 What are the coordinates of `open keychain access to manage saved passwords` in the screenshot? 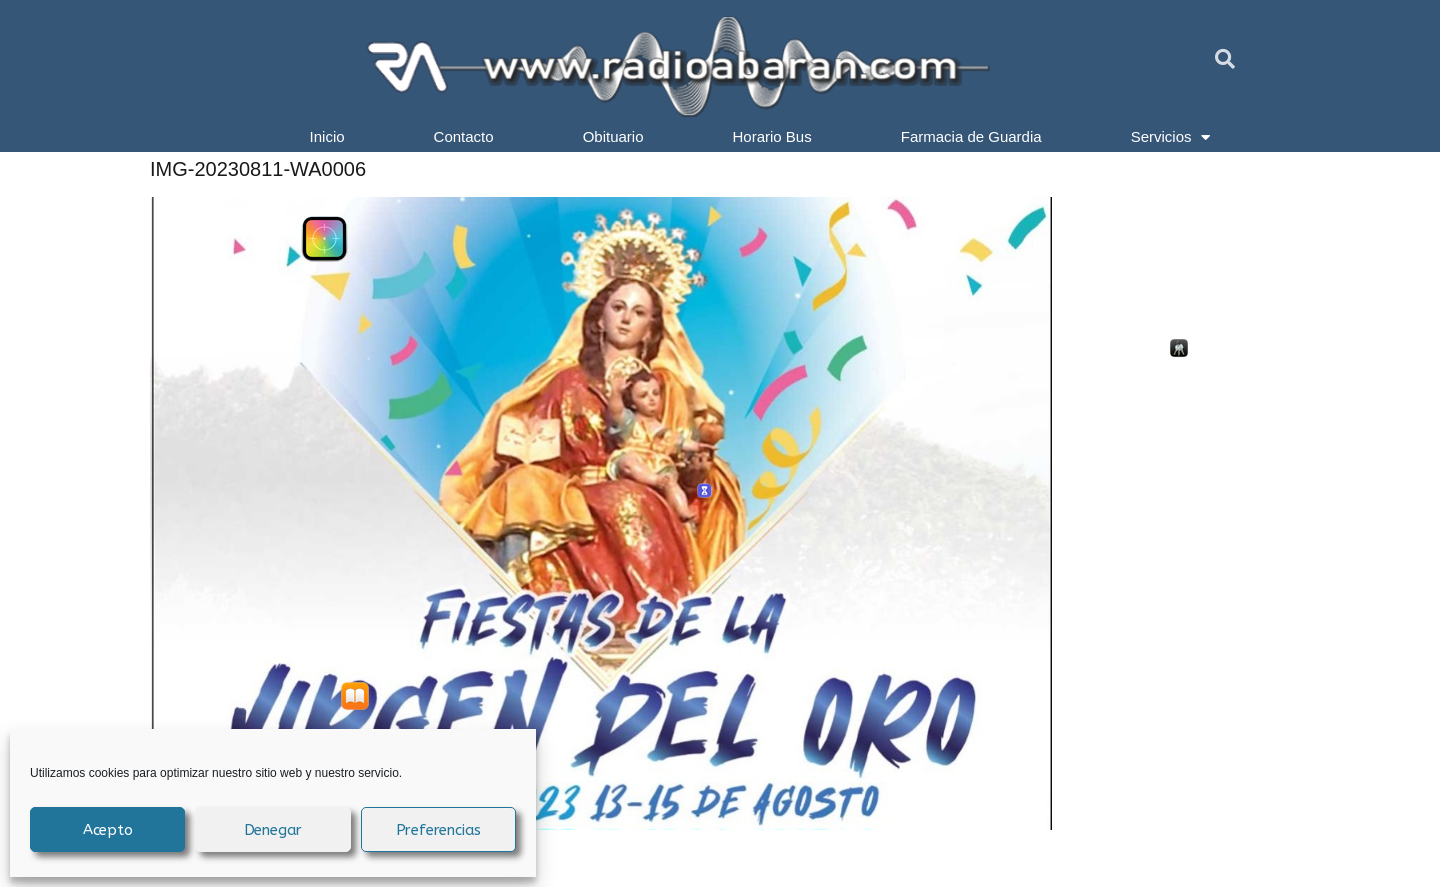 It's located at (1179, 348).